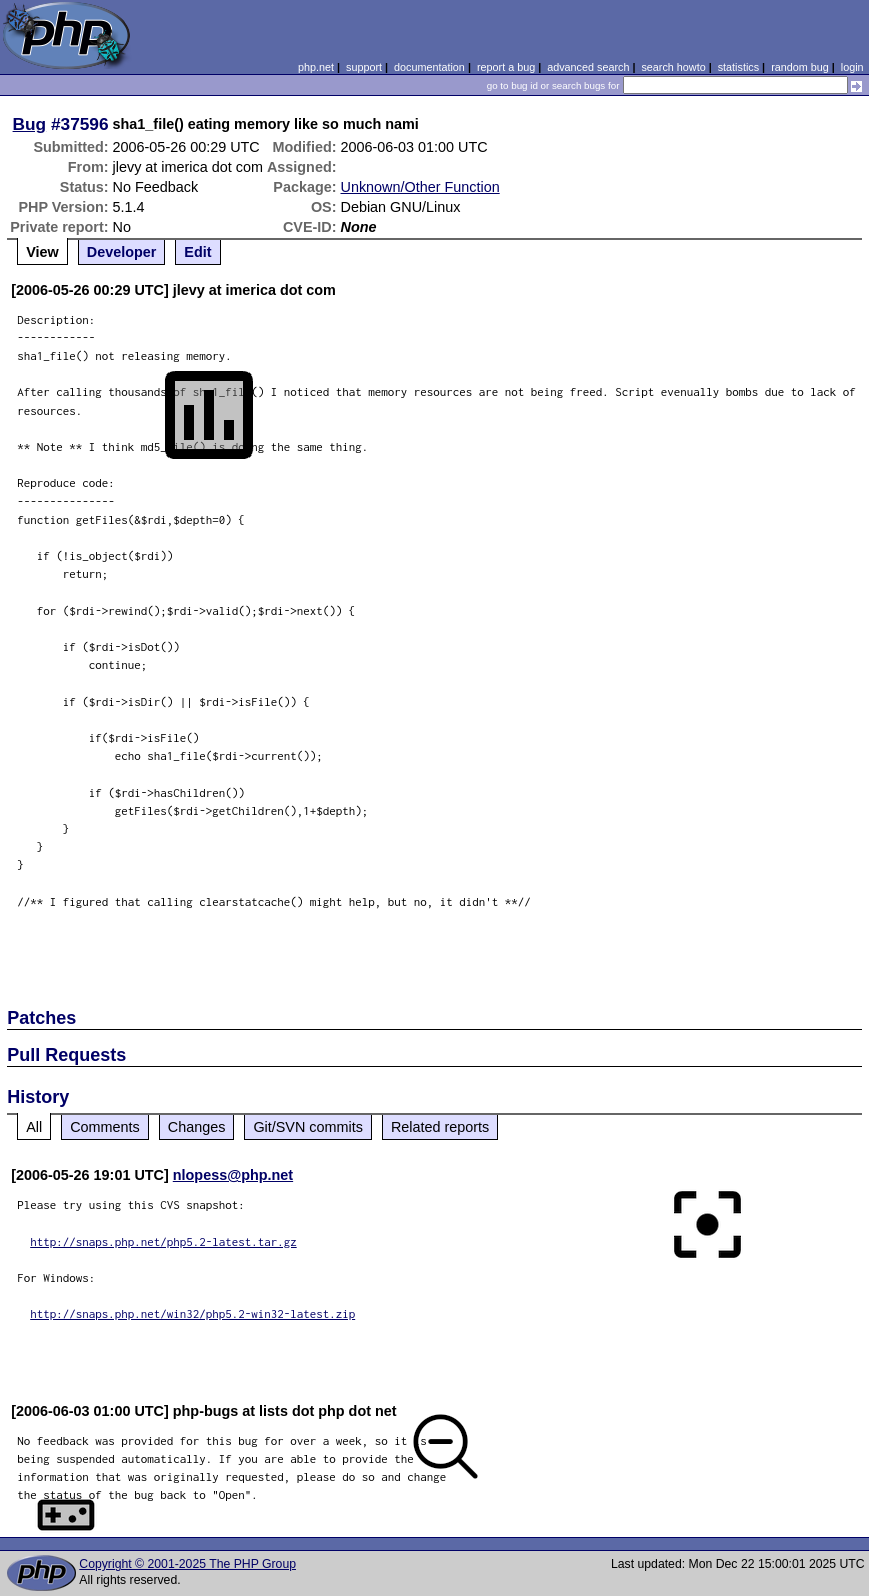 The width and height of the screenshot is (869, 1596). What do you see at coordinates (445, 1446) in the screenshot?
I see `zoom out` at bounding box center [445, 1446].